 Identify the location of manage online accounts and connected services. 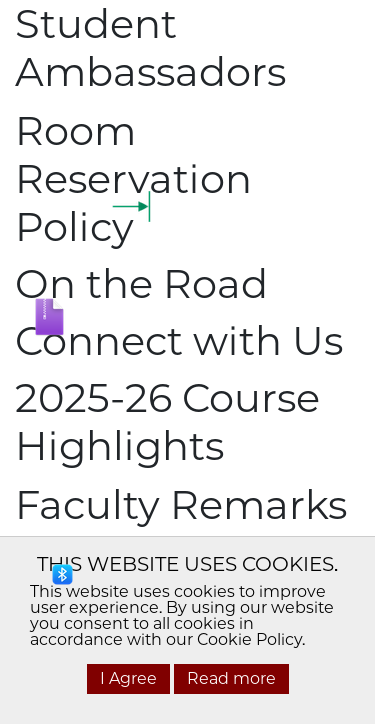
(268, 653).